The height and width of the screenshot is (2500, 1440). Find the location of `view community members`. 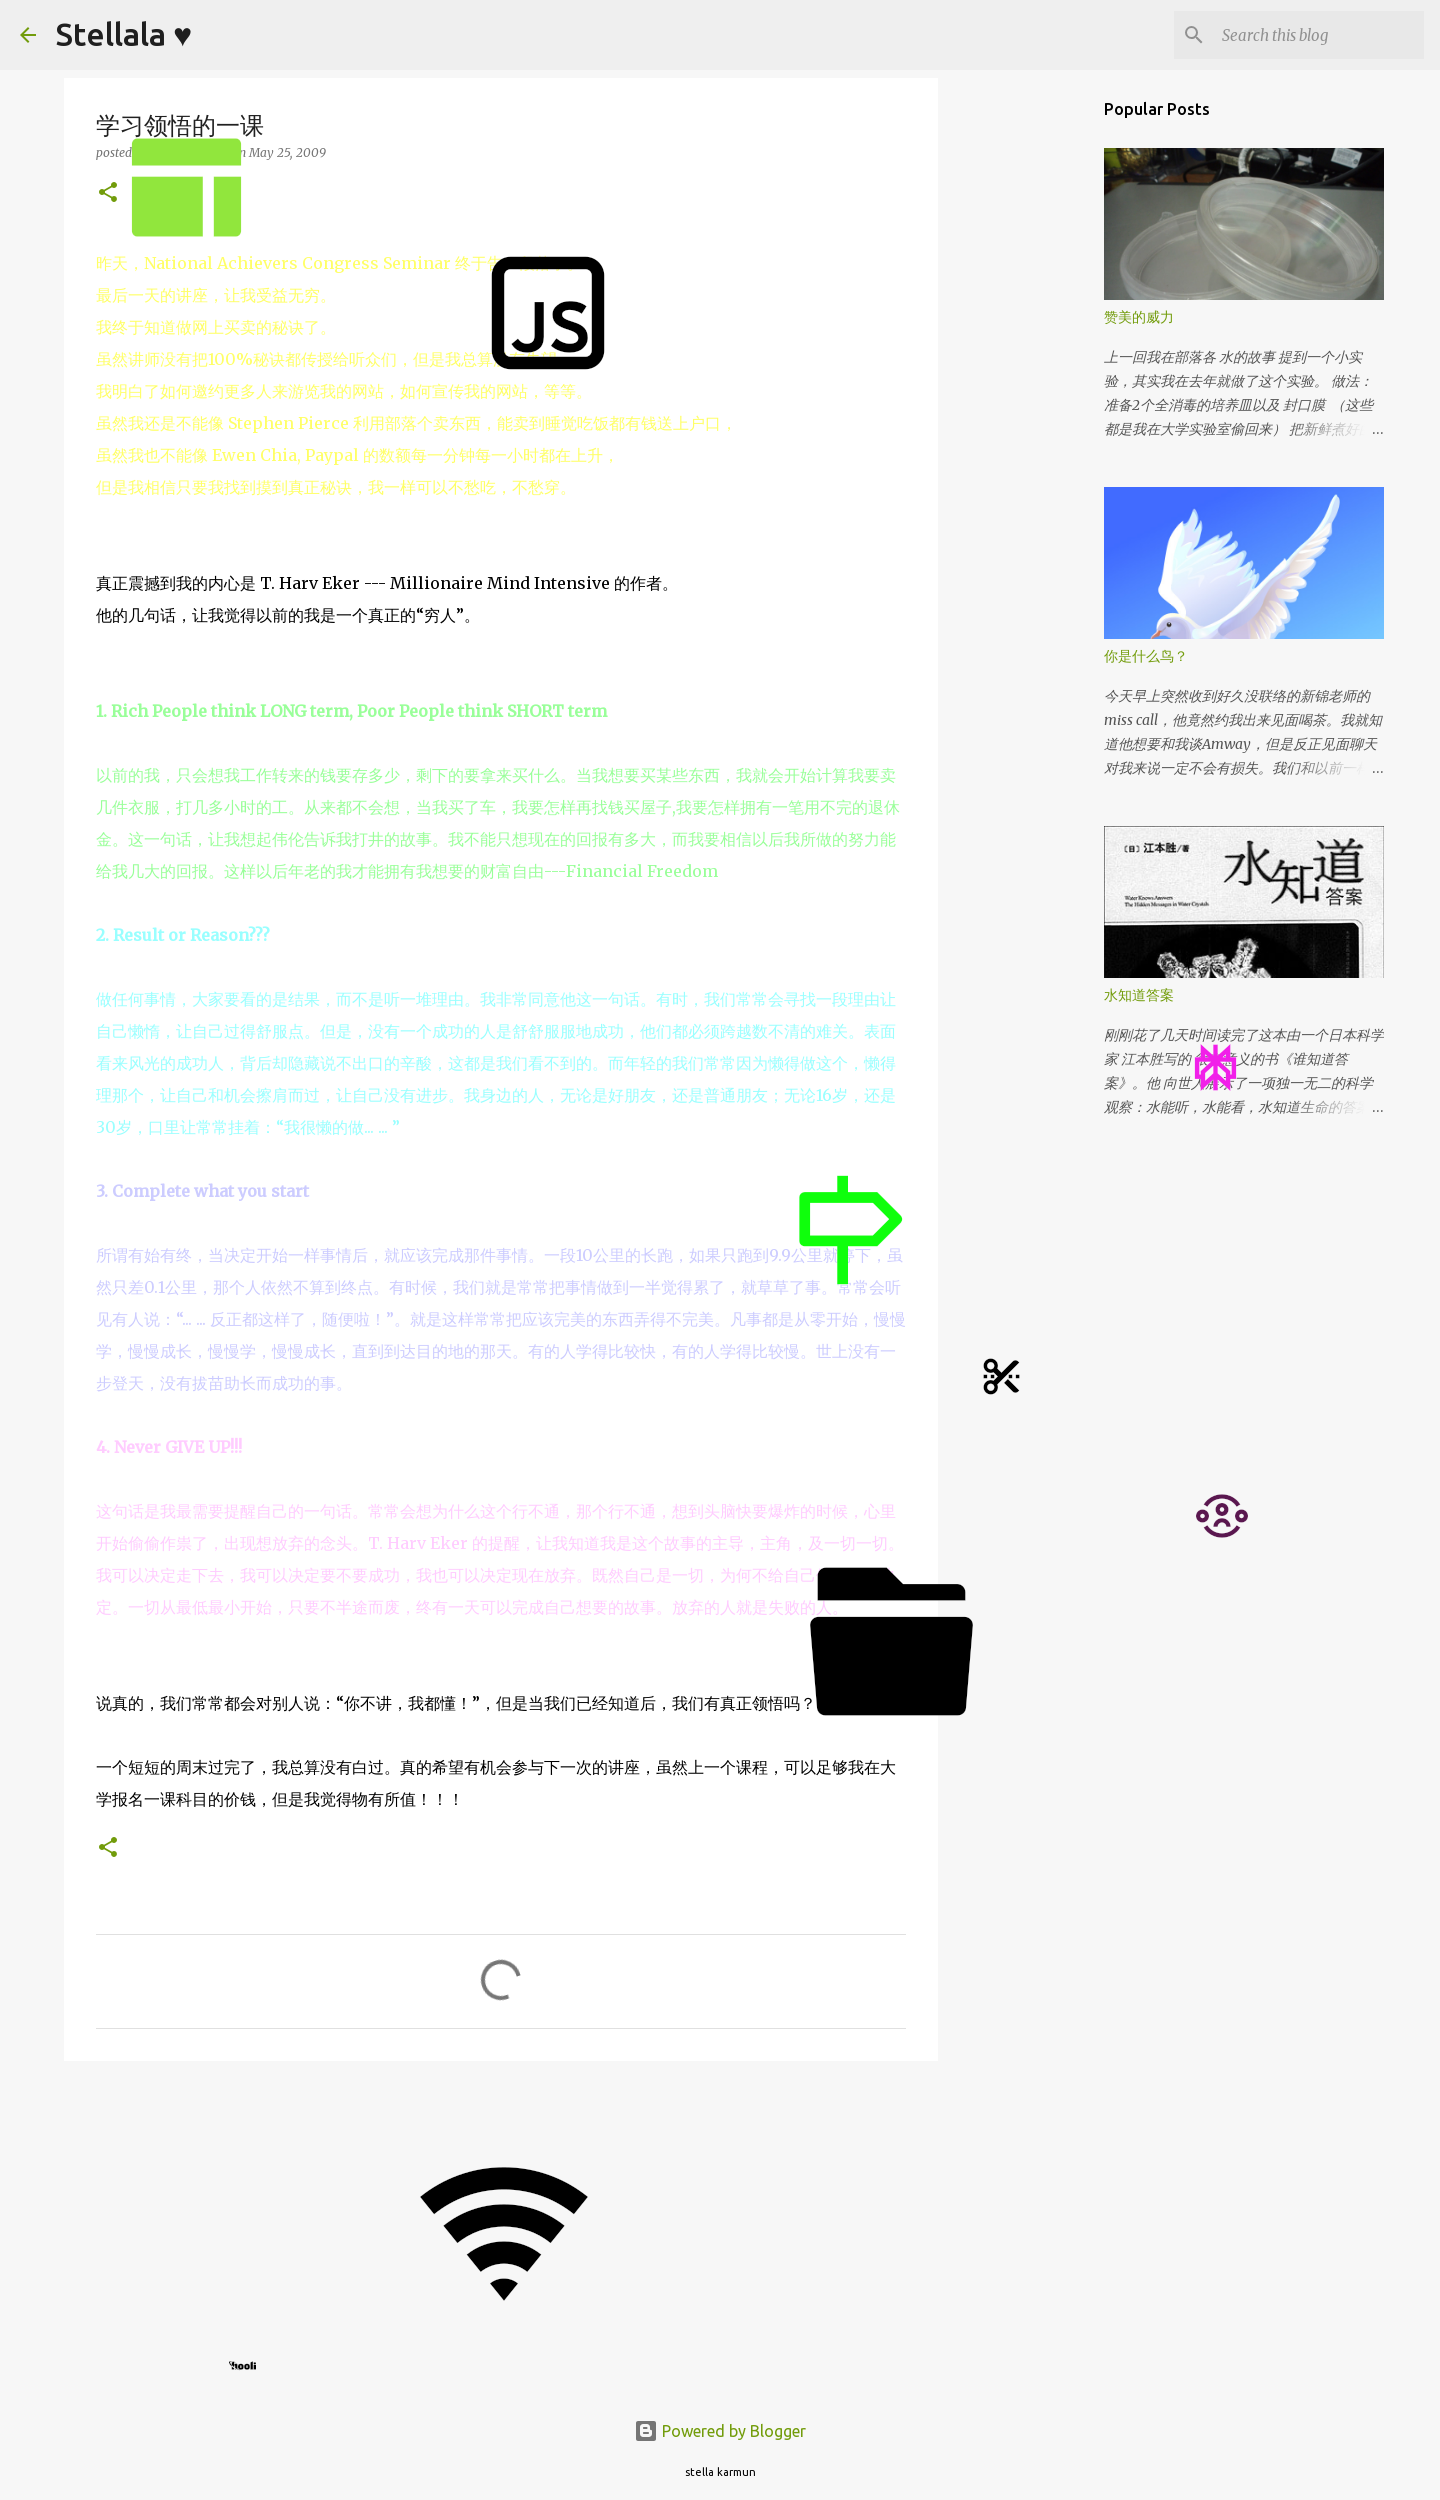

view community members is located at coordinates (1222, 1516).